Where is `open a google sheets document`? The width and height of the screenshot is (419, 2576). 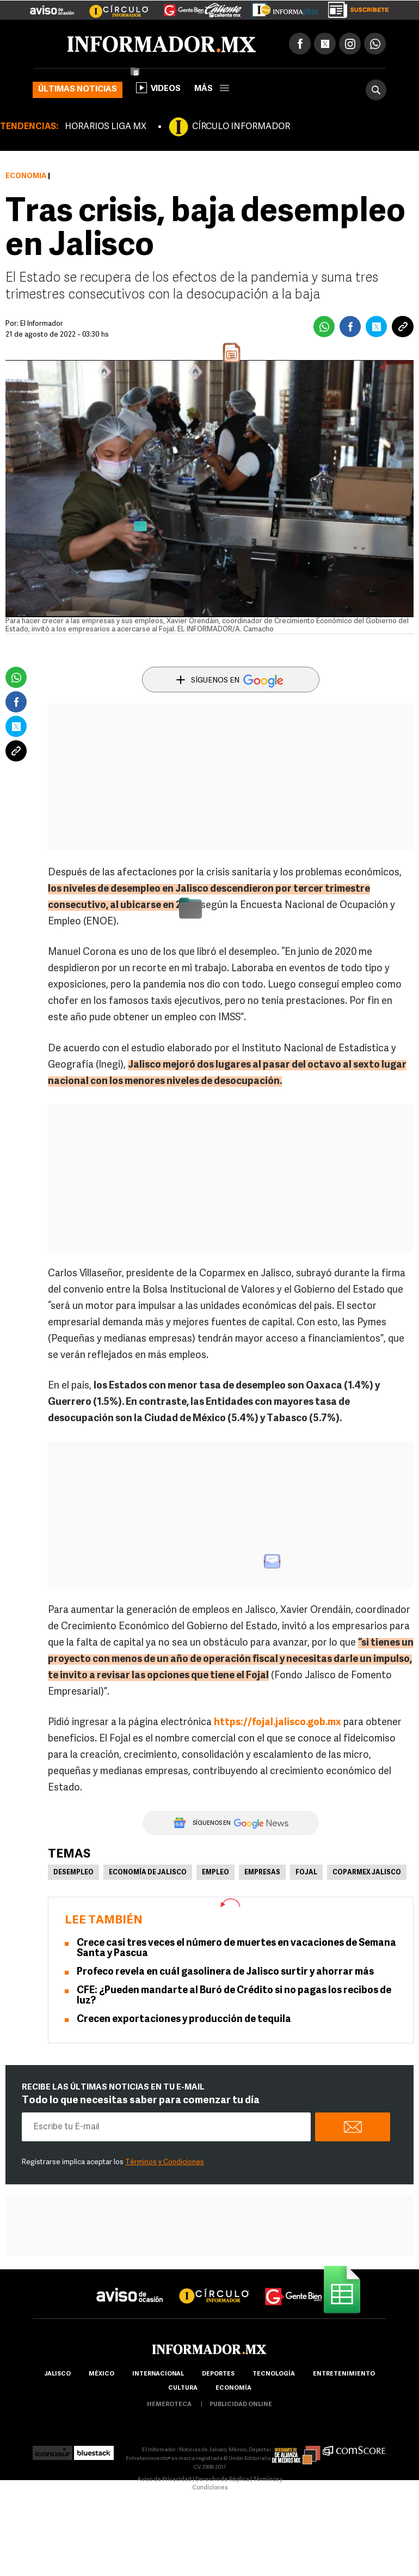
open a google sheets document is located at coordinates (342, 2290).